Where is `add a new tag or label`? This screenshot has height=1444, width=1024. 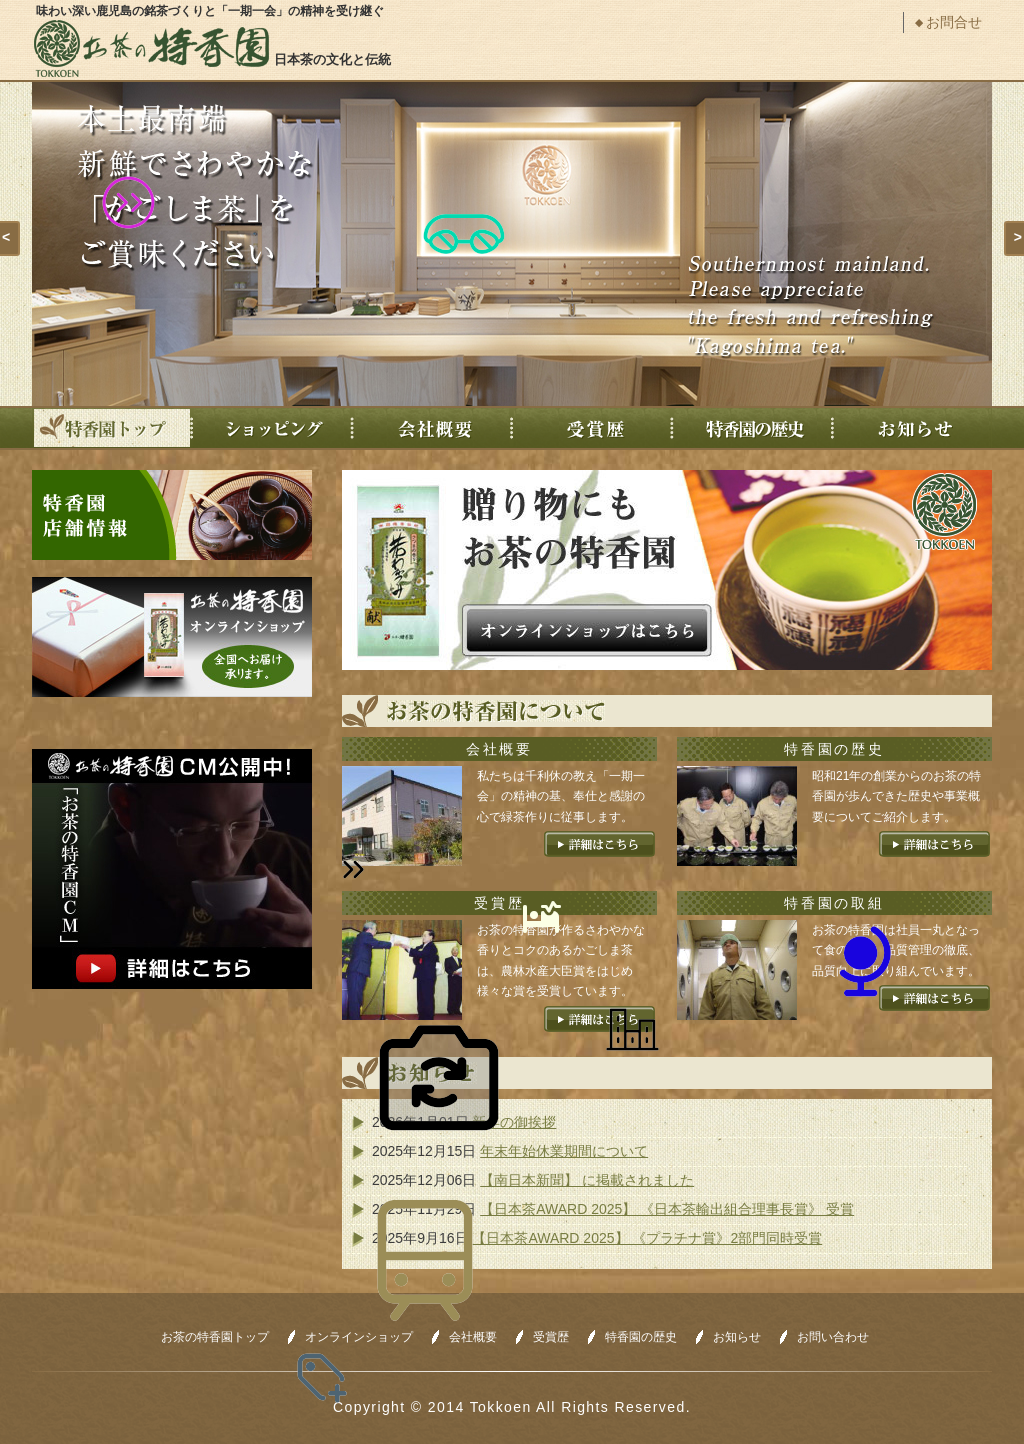
add a new tag or label is located at coordinates (321, 1377).